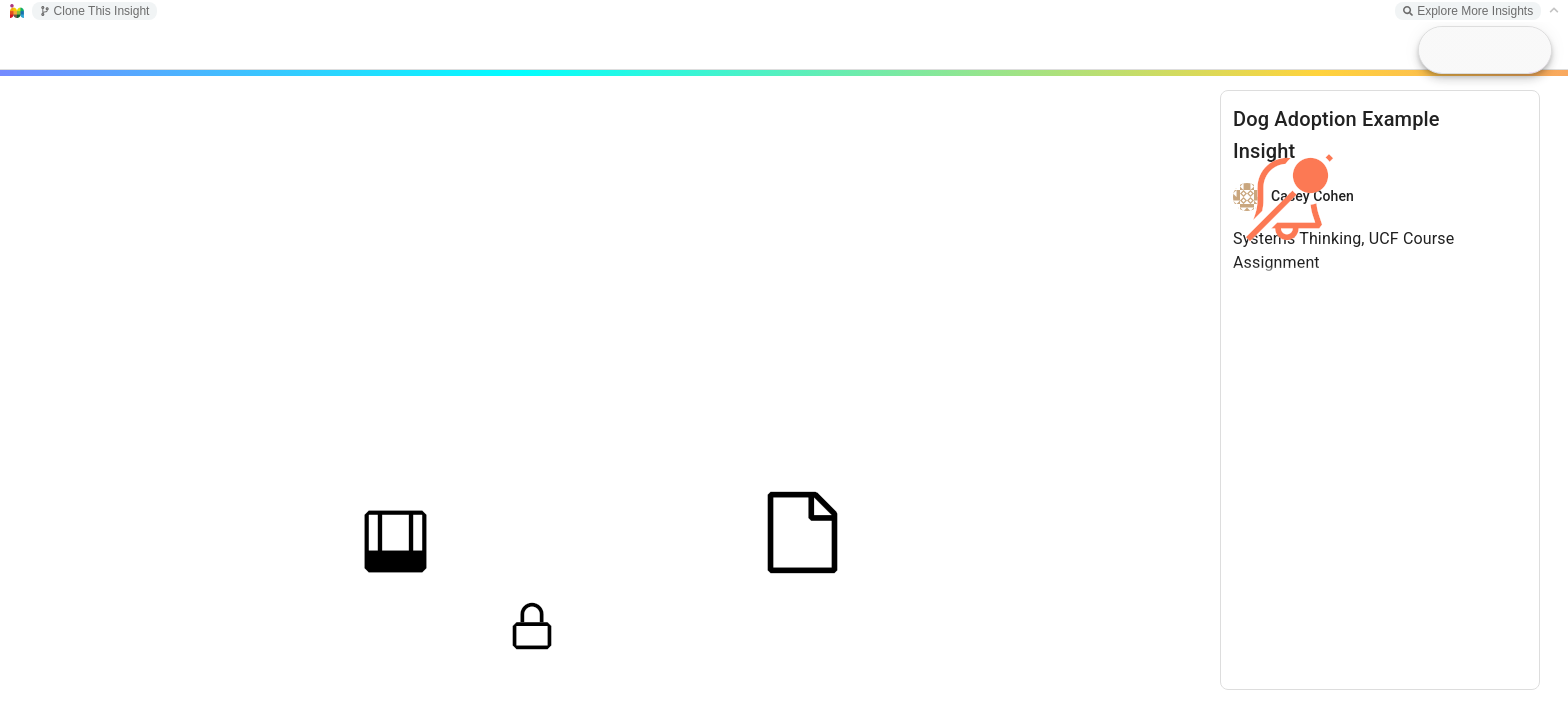  Describe the element at coordinates (1287, 199) in the screenshot. I see `notifications are muted but unread alerts exist` at that location.